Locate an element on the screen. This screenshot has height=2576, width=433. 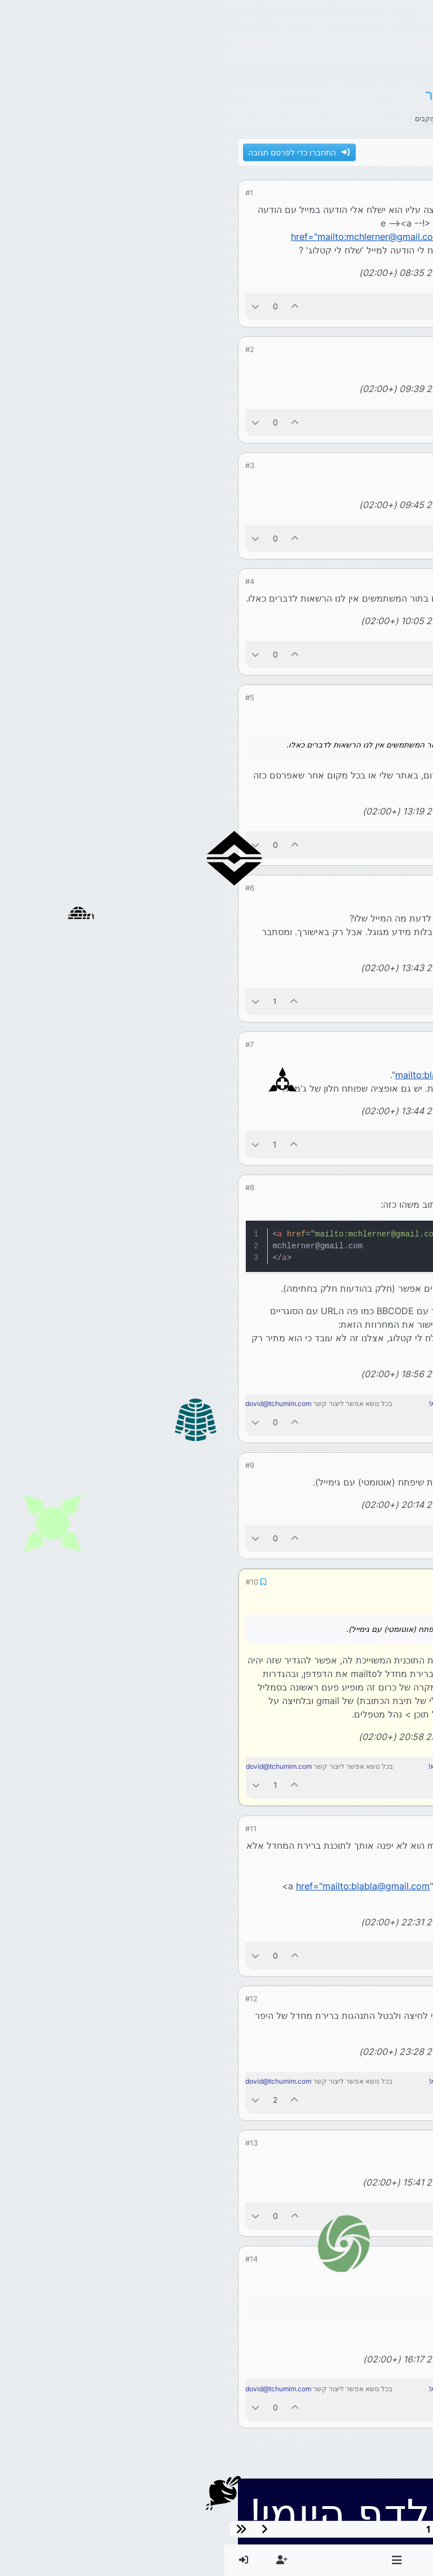
select winter jacket or outerwear item is located at coordinates (196, 1420).